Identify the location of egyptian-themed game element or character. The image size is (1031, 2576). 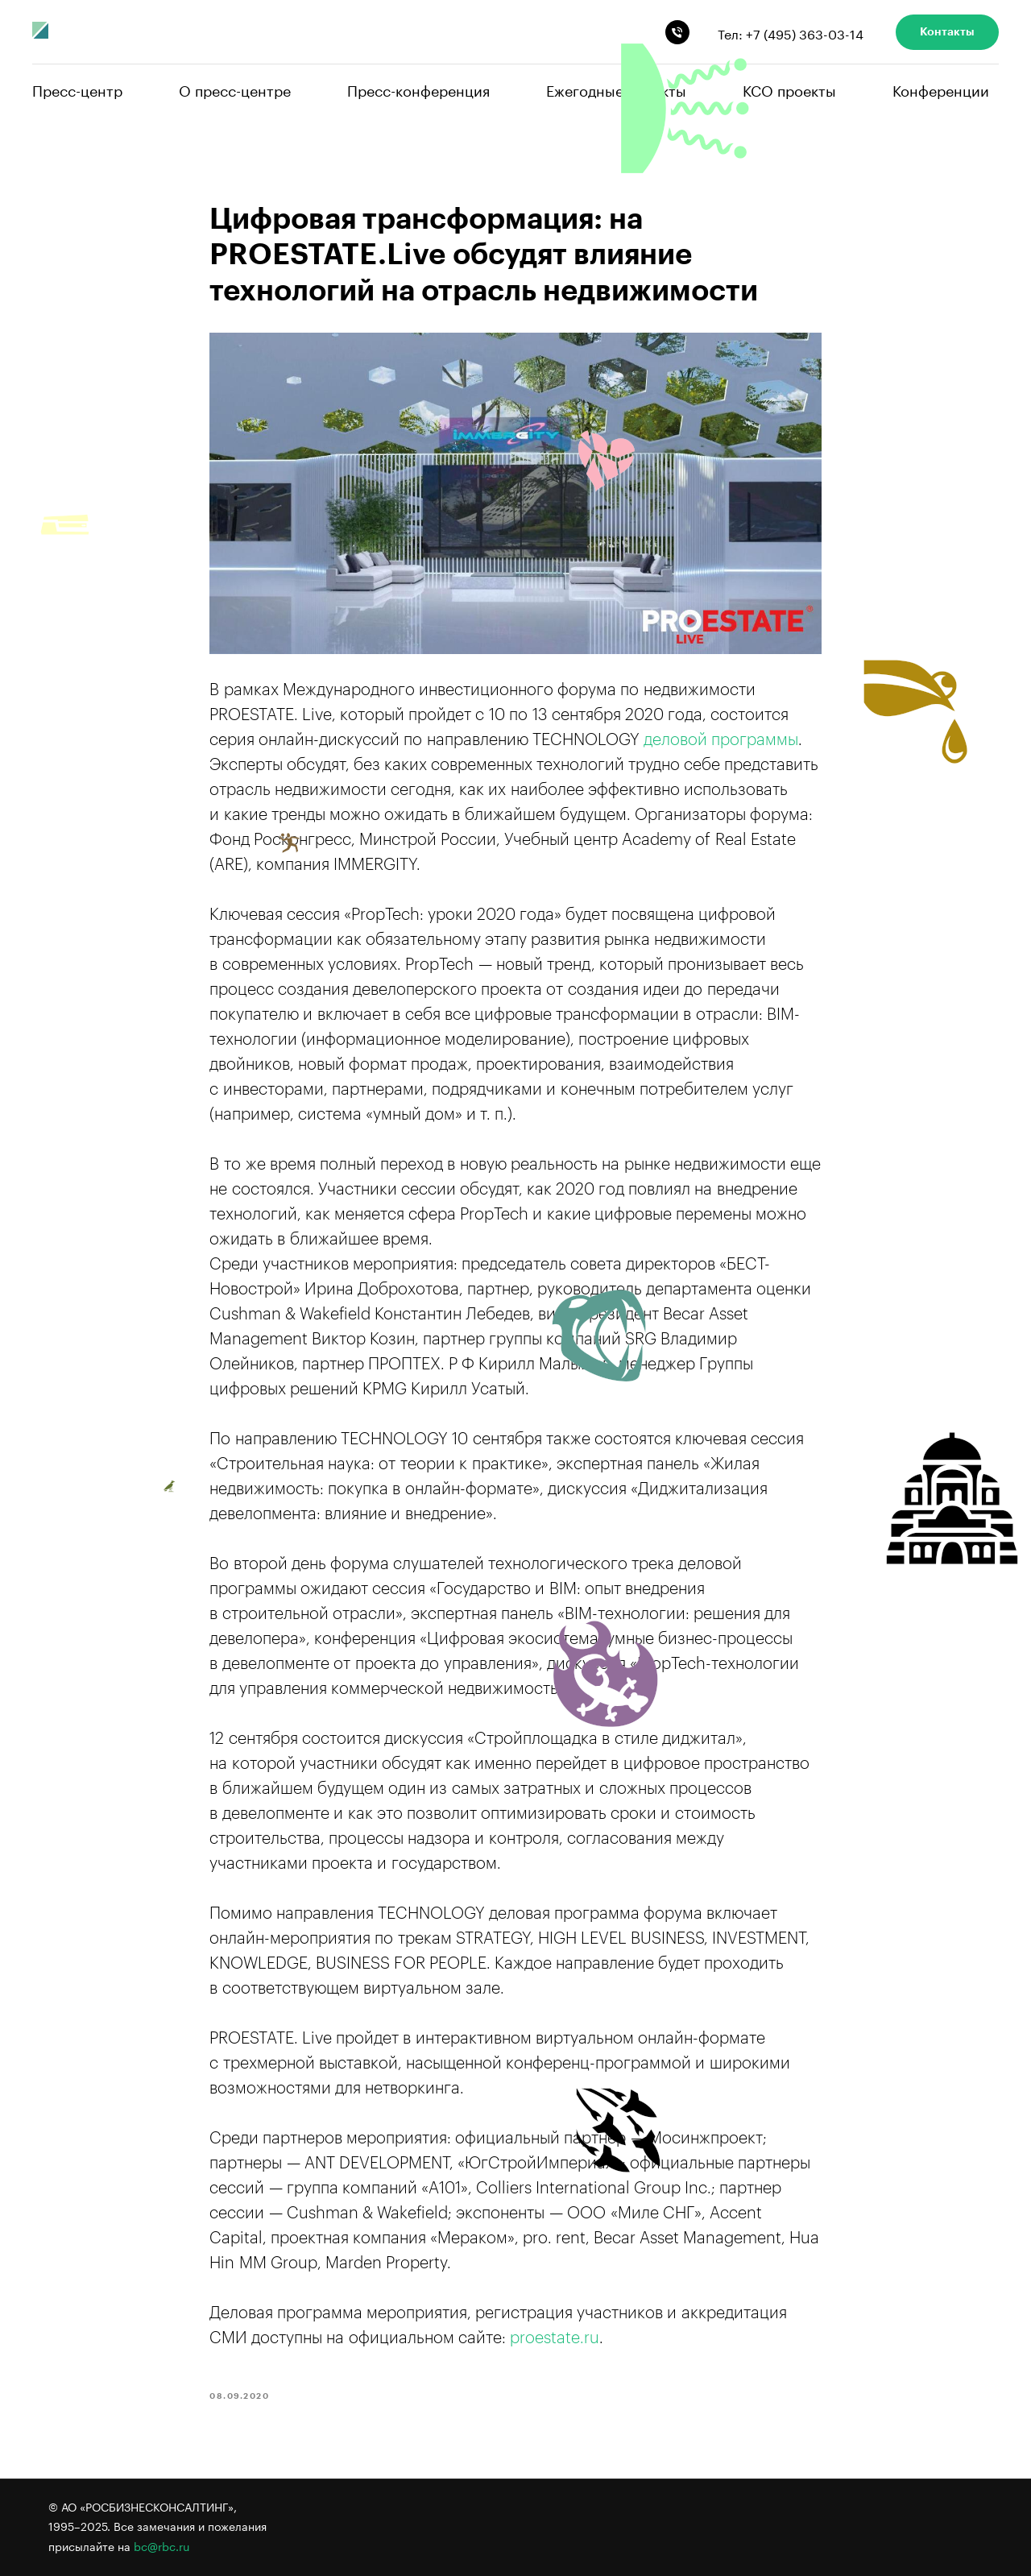
(169, 1486).